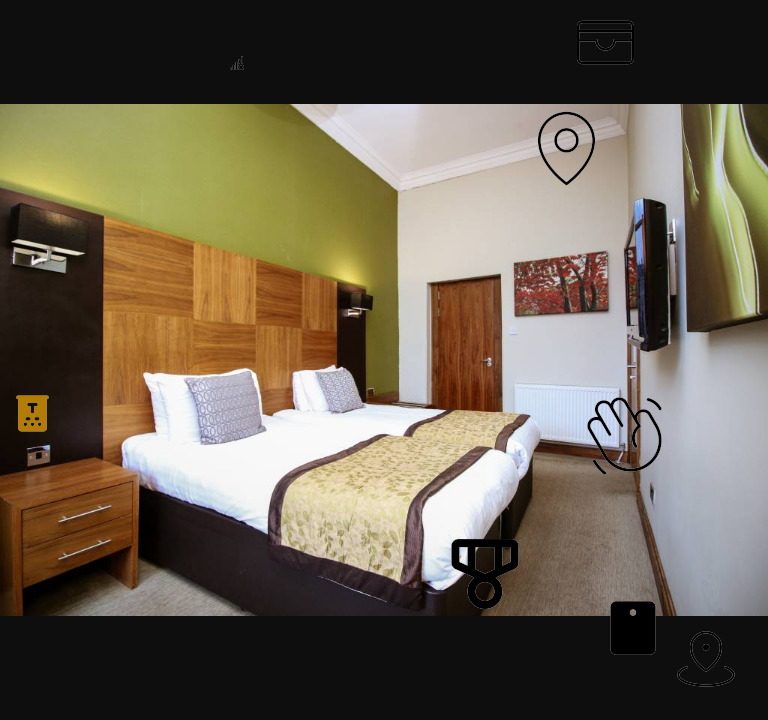  I want to click on view achievements or awards, so click(485, 570).